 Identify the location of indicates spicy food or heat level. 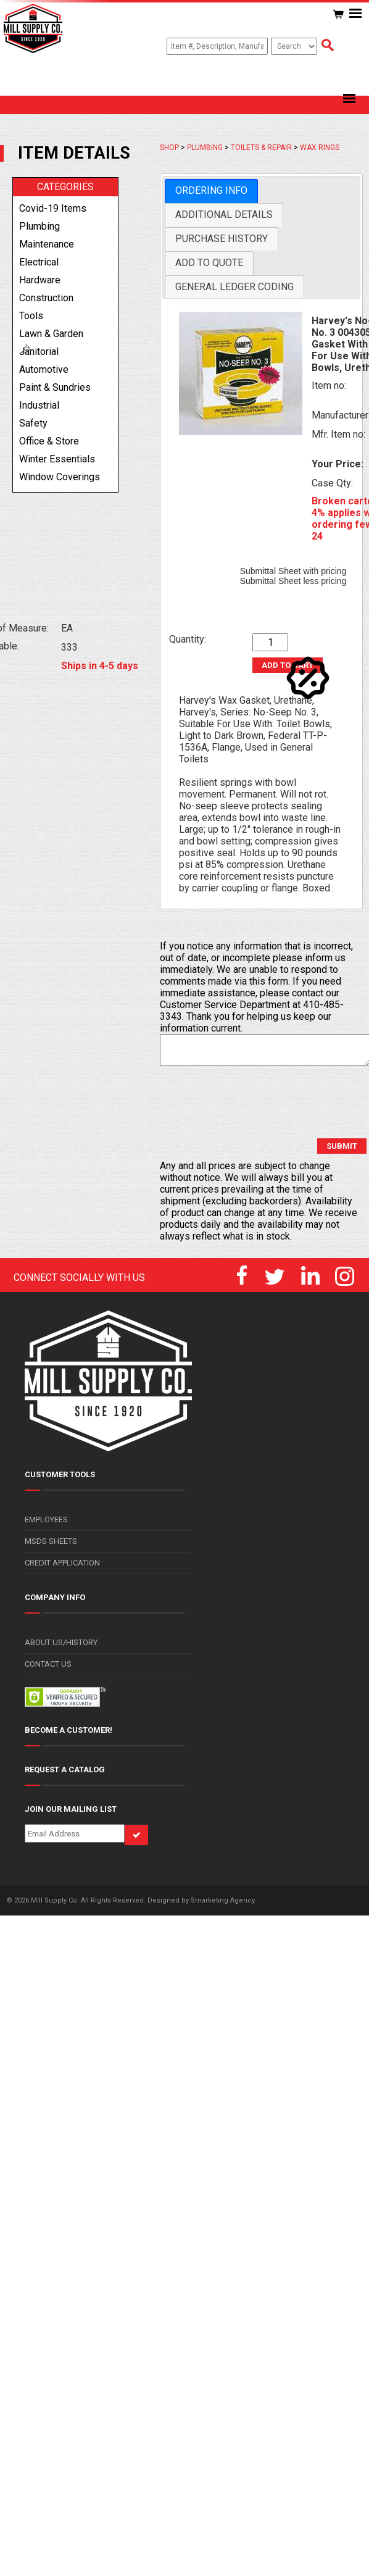
(25, 349).